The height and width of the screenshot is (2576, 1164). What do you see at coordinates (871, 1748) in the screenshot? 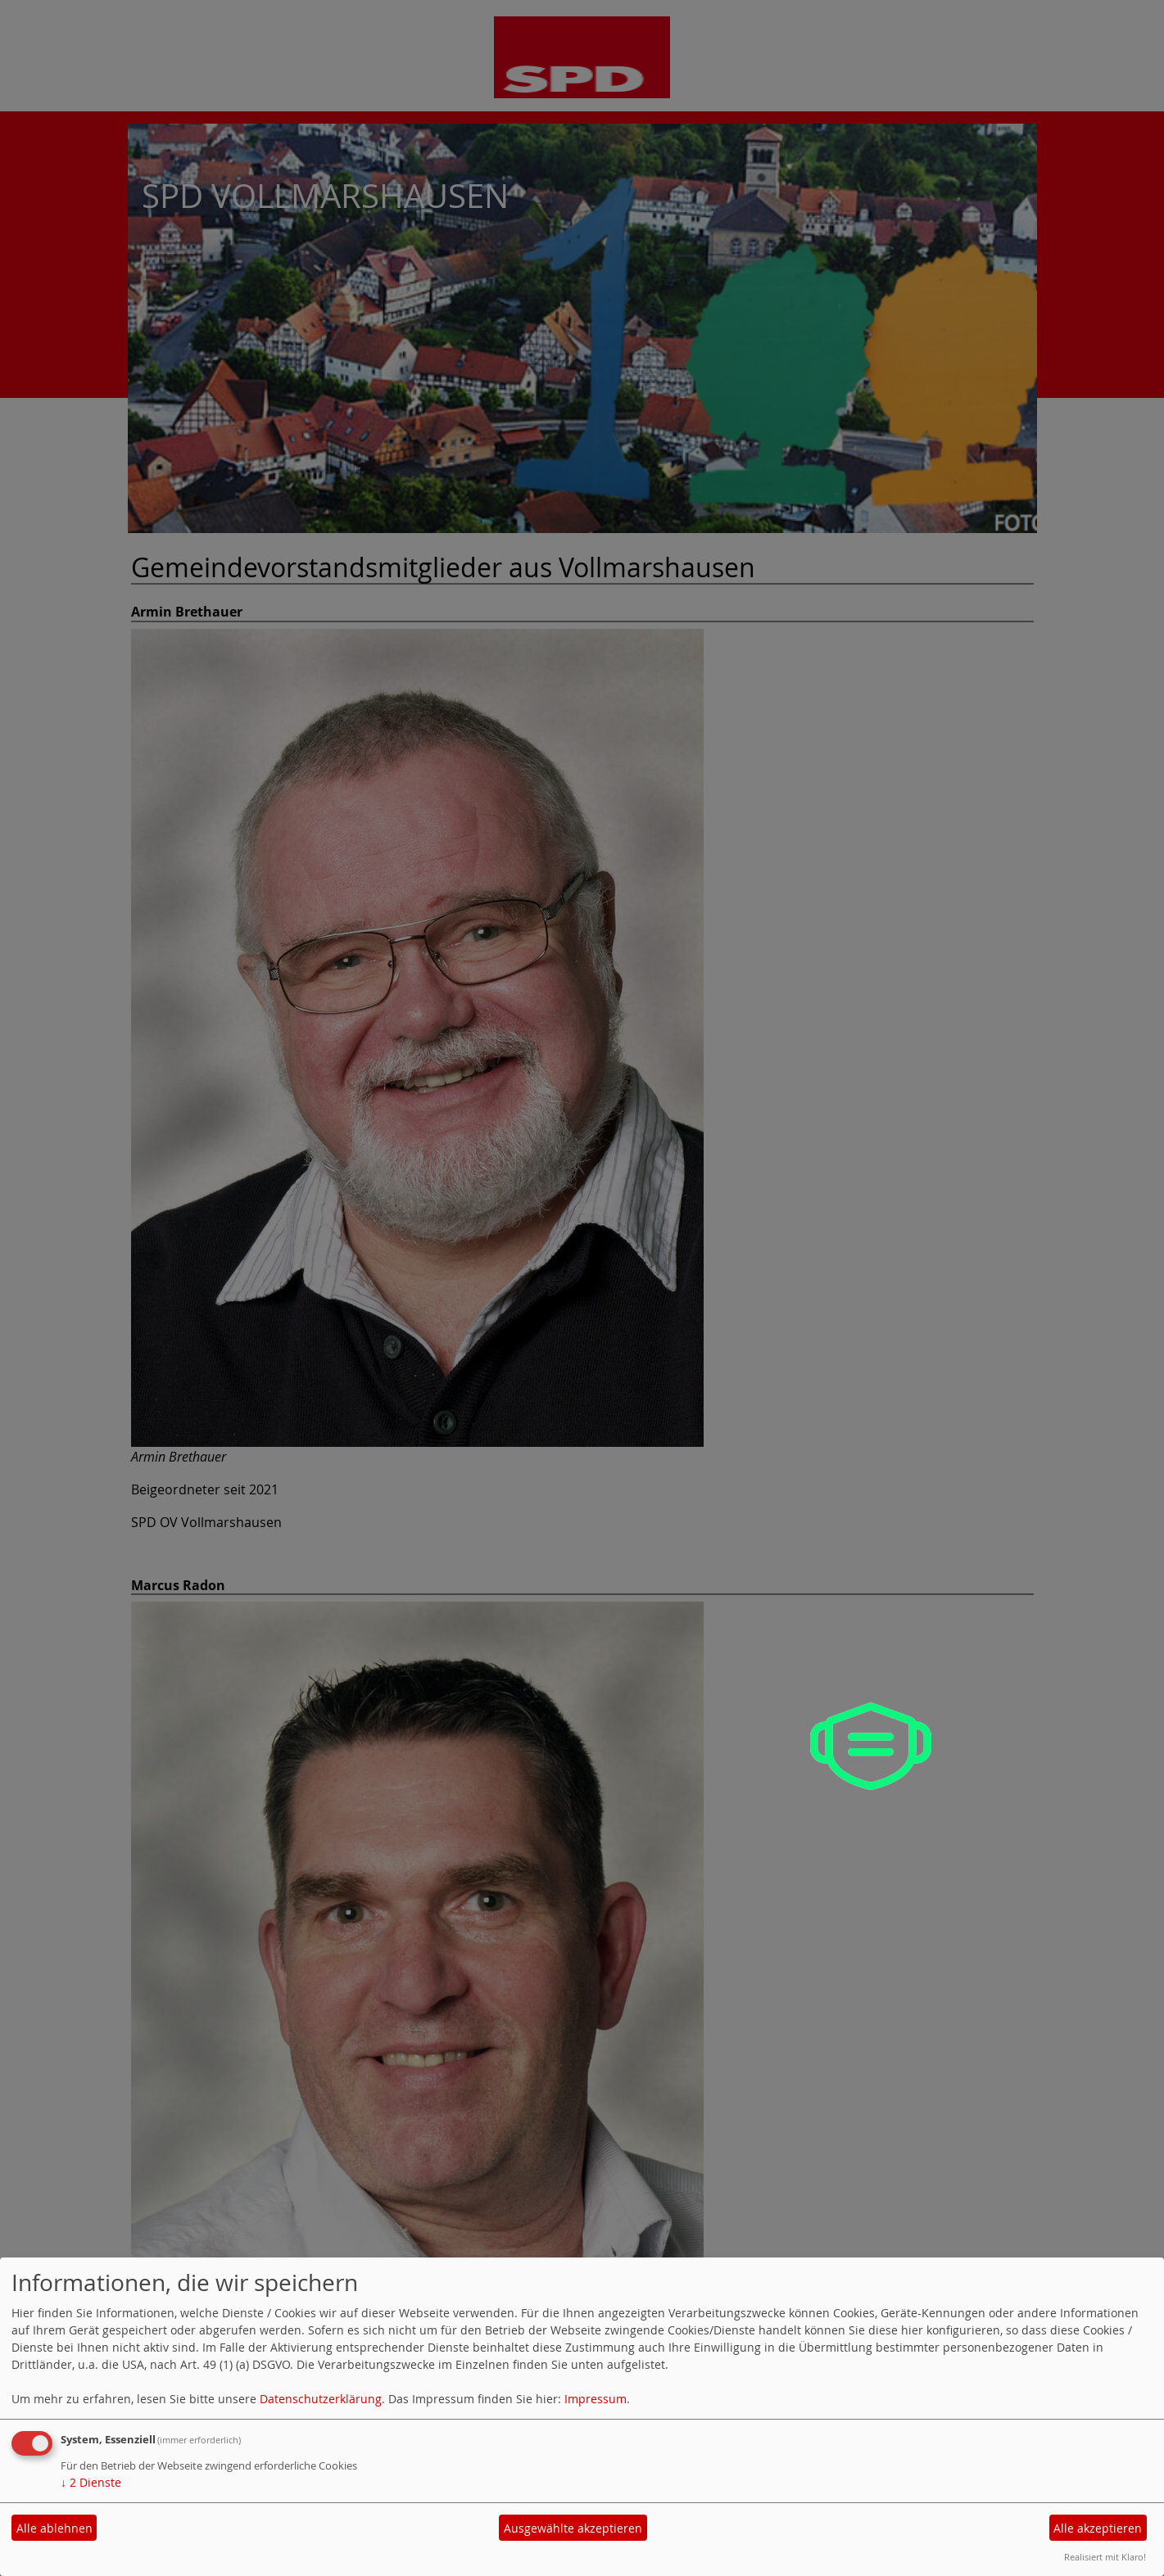
I see `indicates mask required area or health guidelines` at bounding box center [871, 1748].